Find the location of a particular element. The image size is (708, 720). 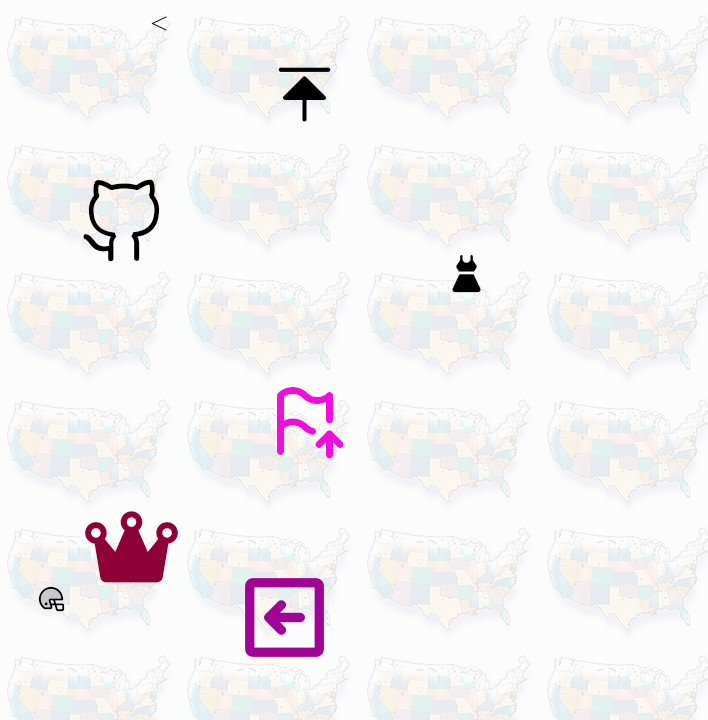

browse women's clothing or dresses is located at coordinates (466, 275).